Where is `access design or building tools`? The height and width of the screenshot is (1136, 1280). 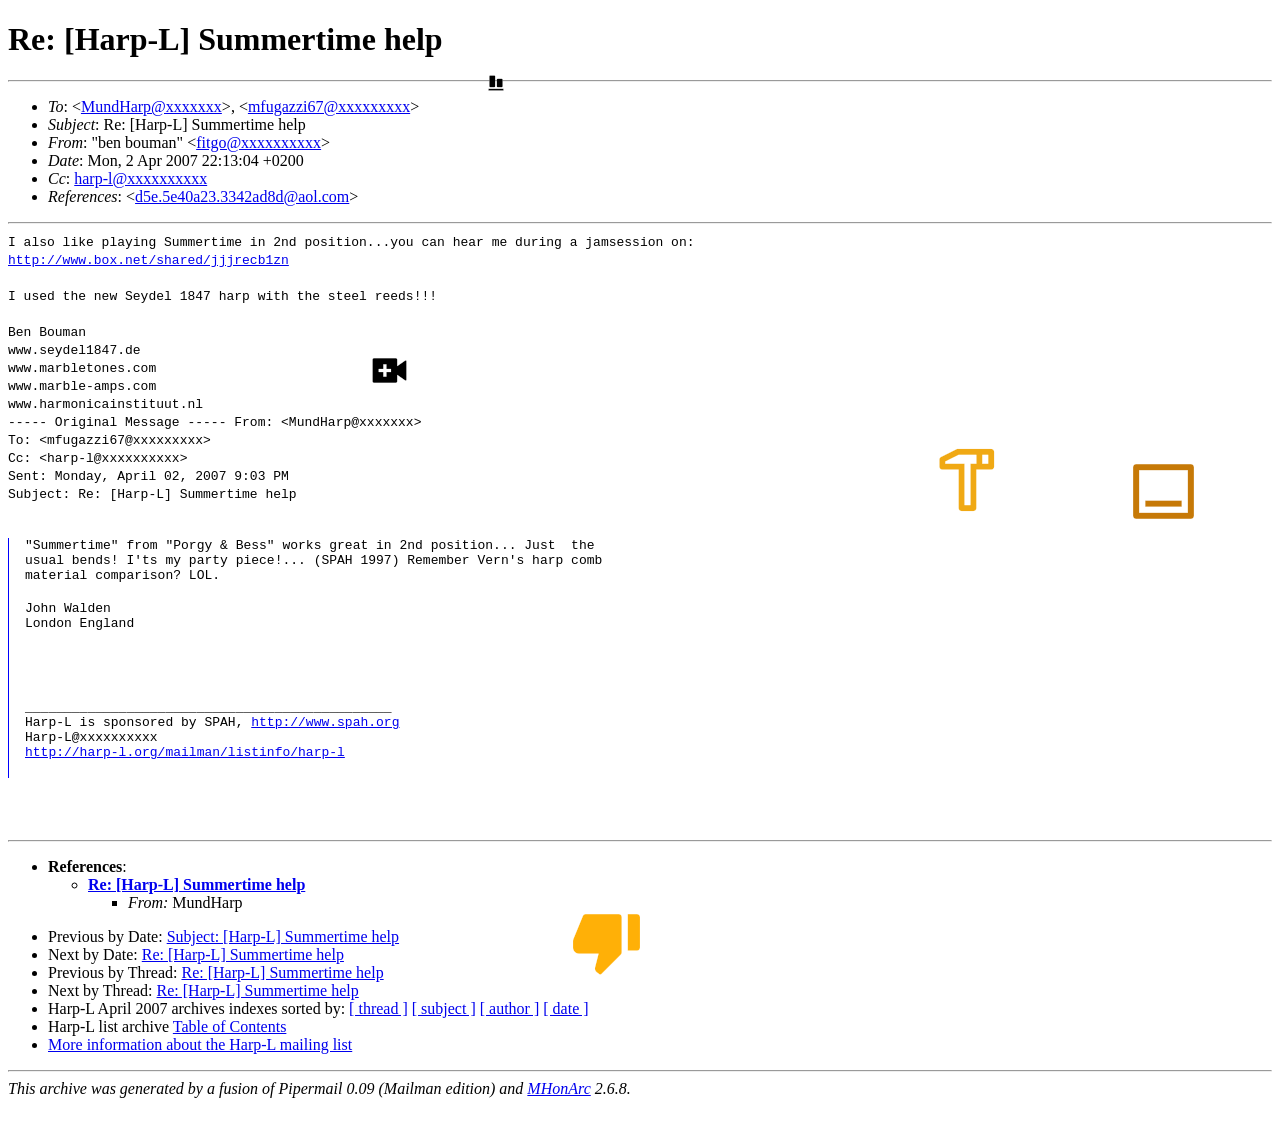
access design or building tools is located at coordinates (967, 478).